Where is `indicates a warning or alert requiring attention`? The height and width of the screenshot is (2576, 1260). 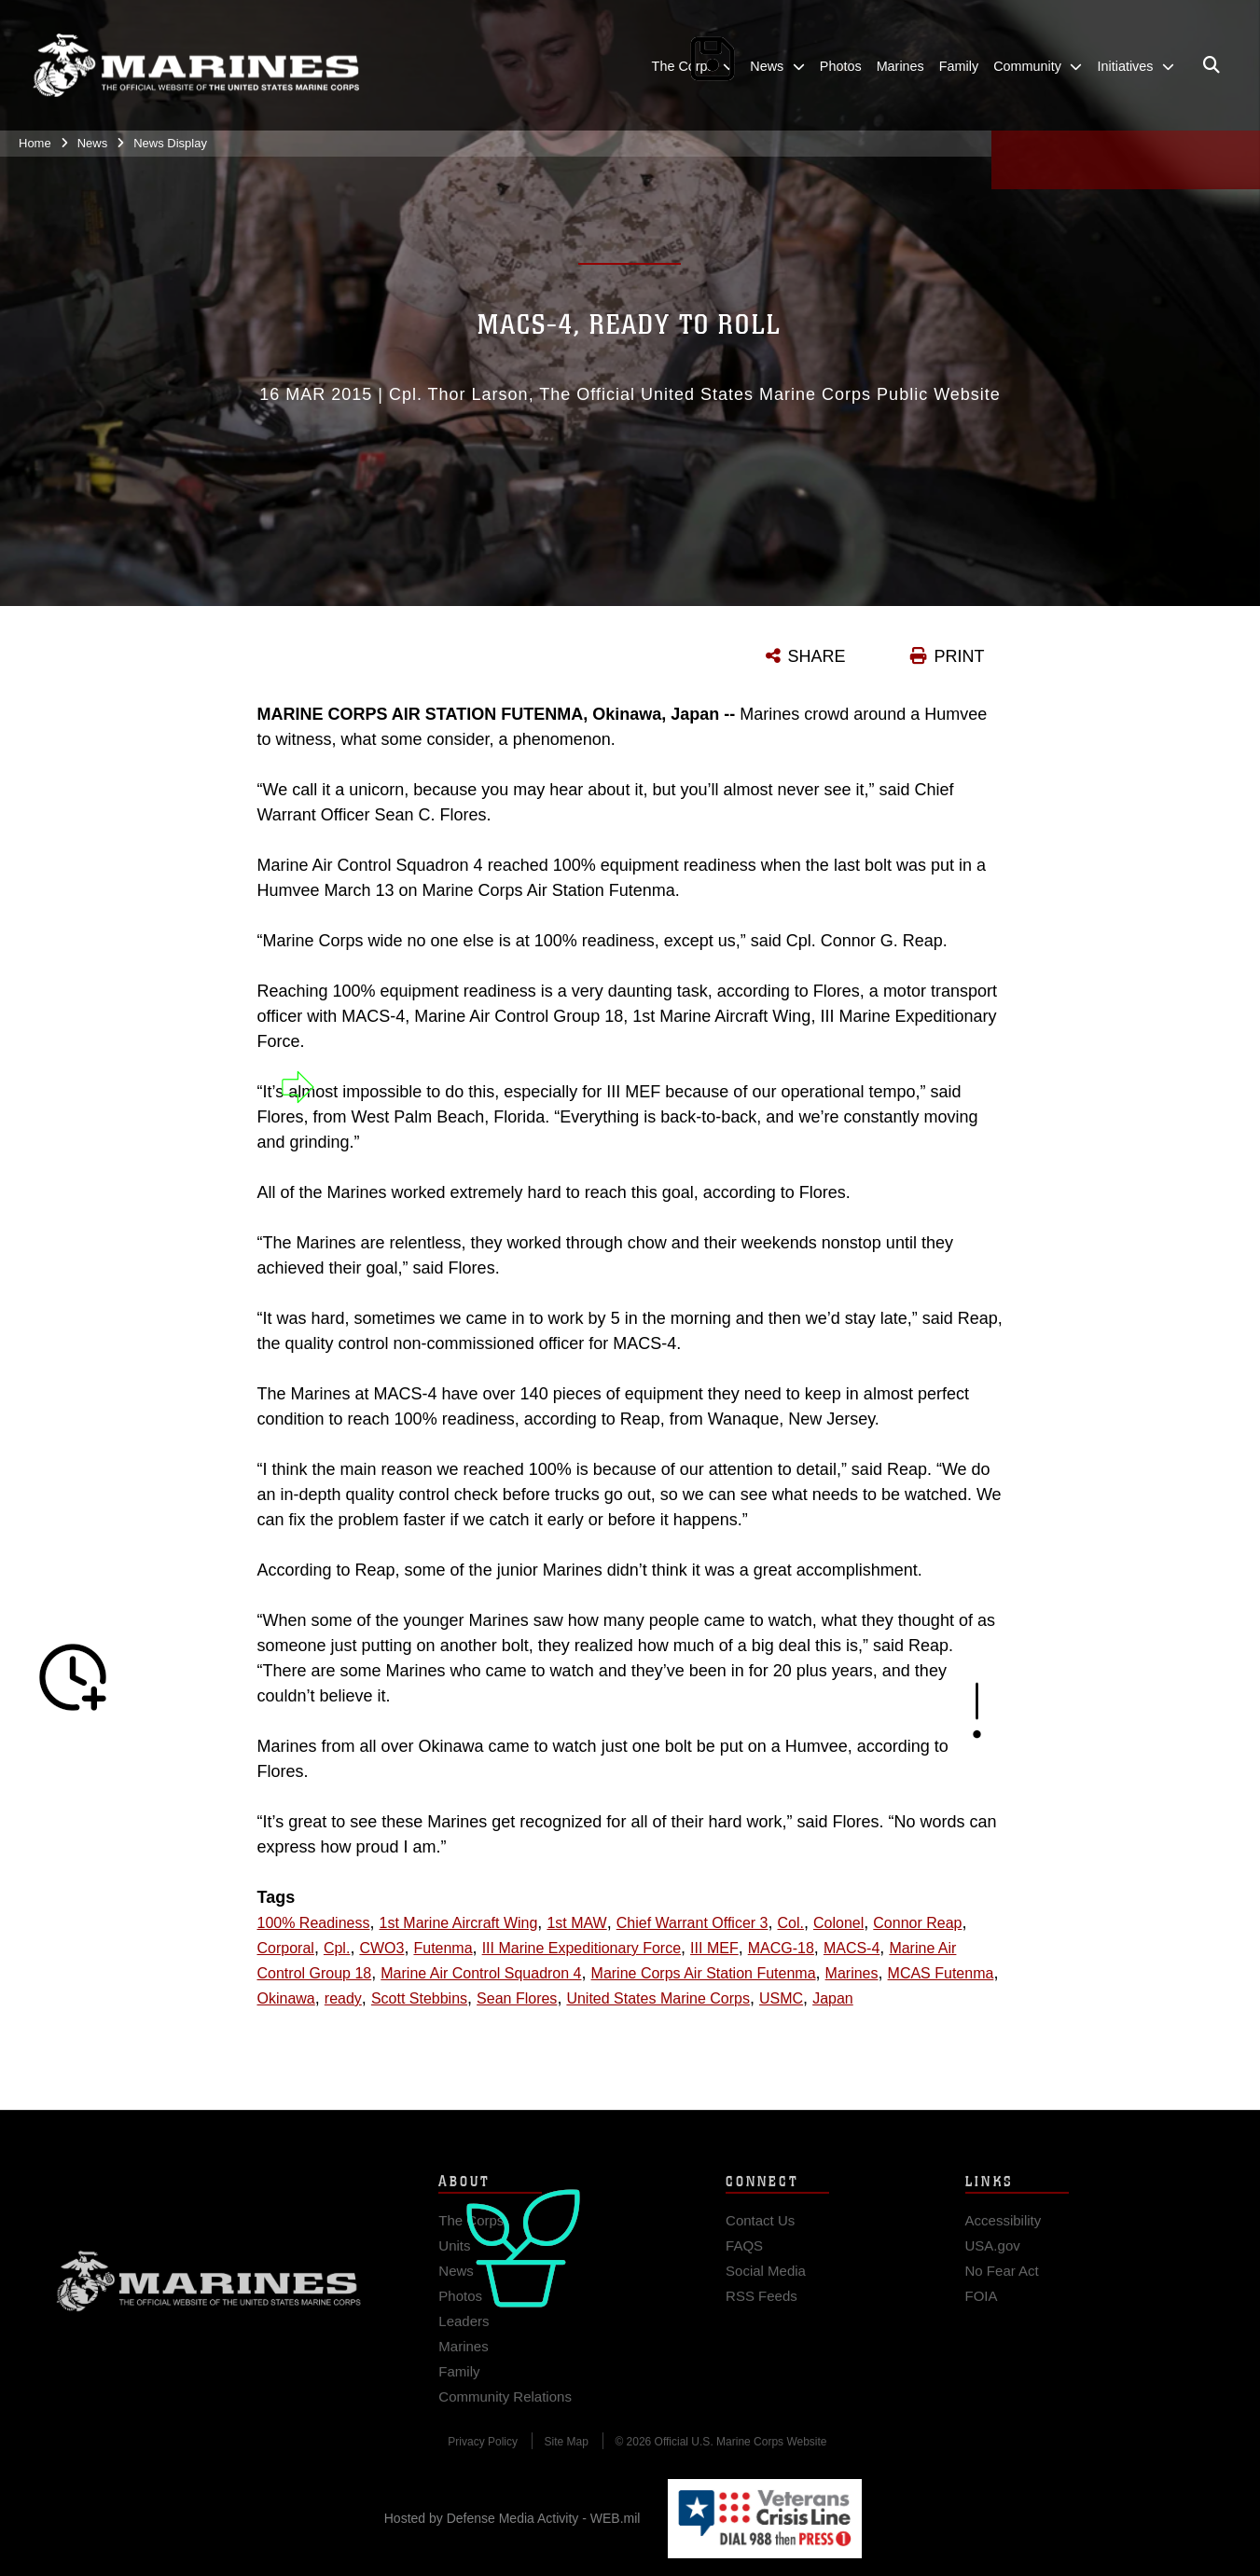 indicates a warning or alert requiring attention is located at coordinates (976, 1710).